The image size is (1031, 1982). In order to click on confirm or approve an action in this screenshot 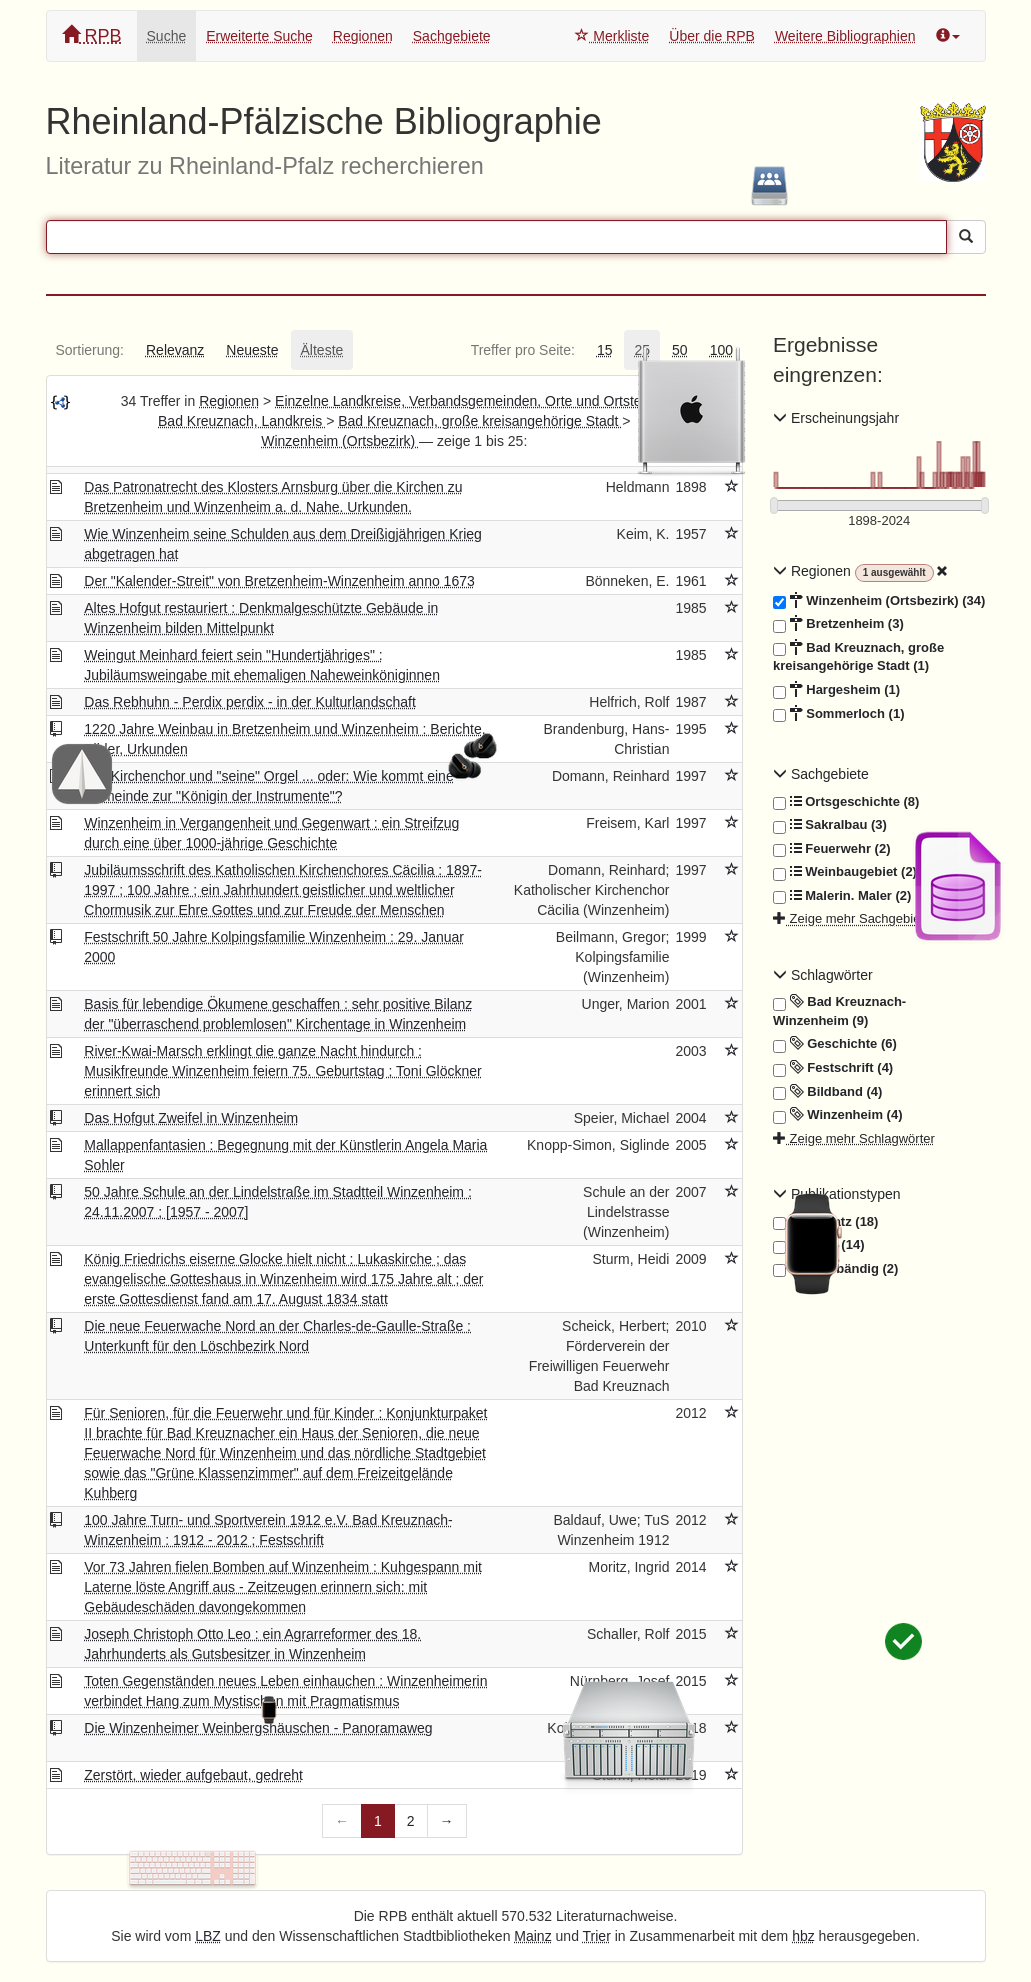, I will do `click(903, 1641)`.